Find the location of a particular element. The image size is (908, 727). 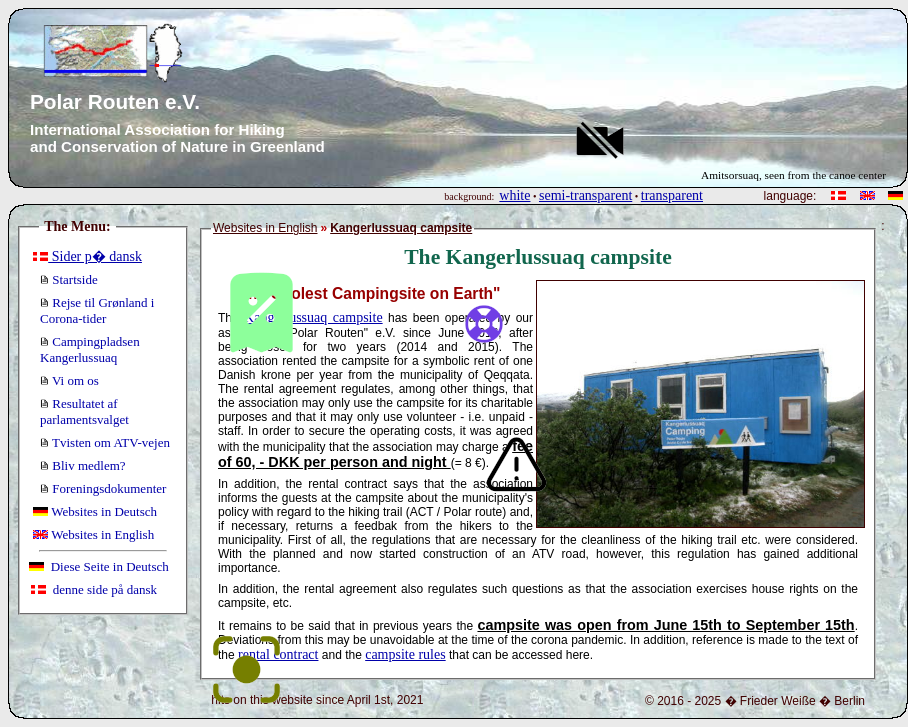

access help or support center is located at coordinates (484, 324).